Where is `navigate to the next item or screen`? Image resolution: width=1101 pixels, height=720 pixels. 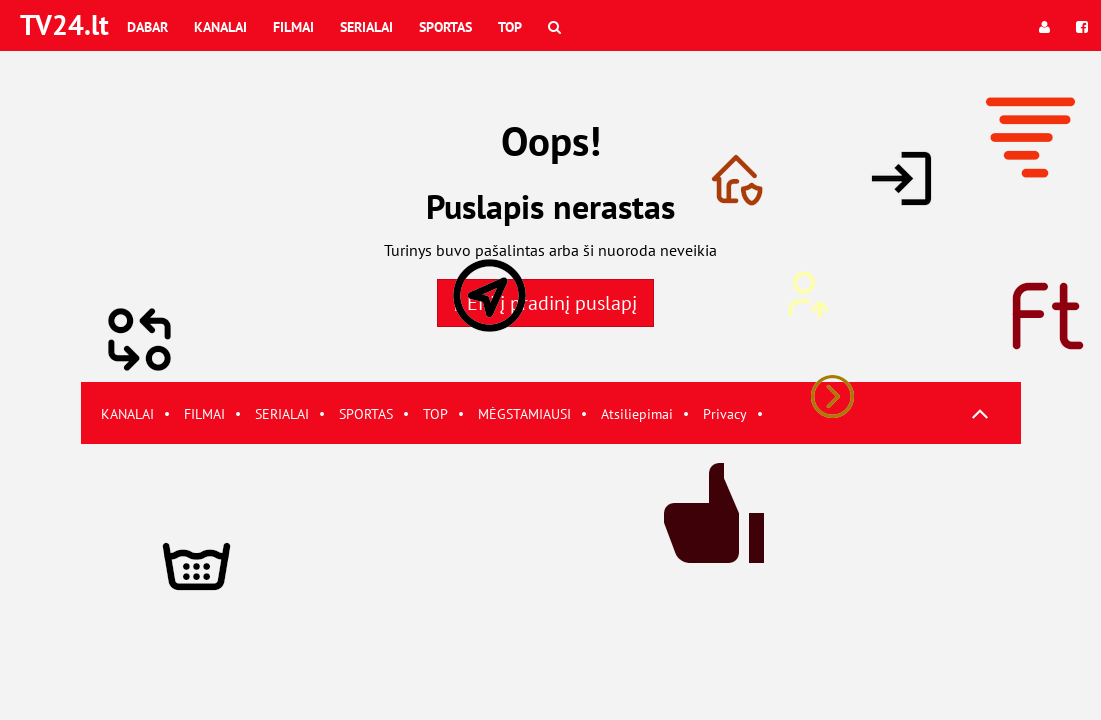
navigate to the next item or screen is located at coordinates (832, 396).